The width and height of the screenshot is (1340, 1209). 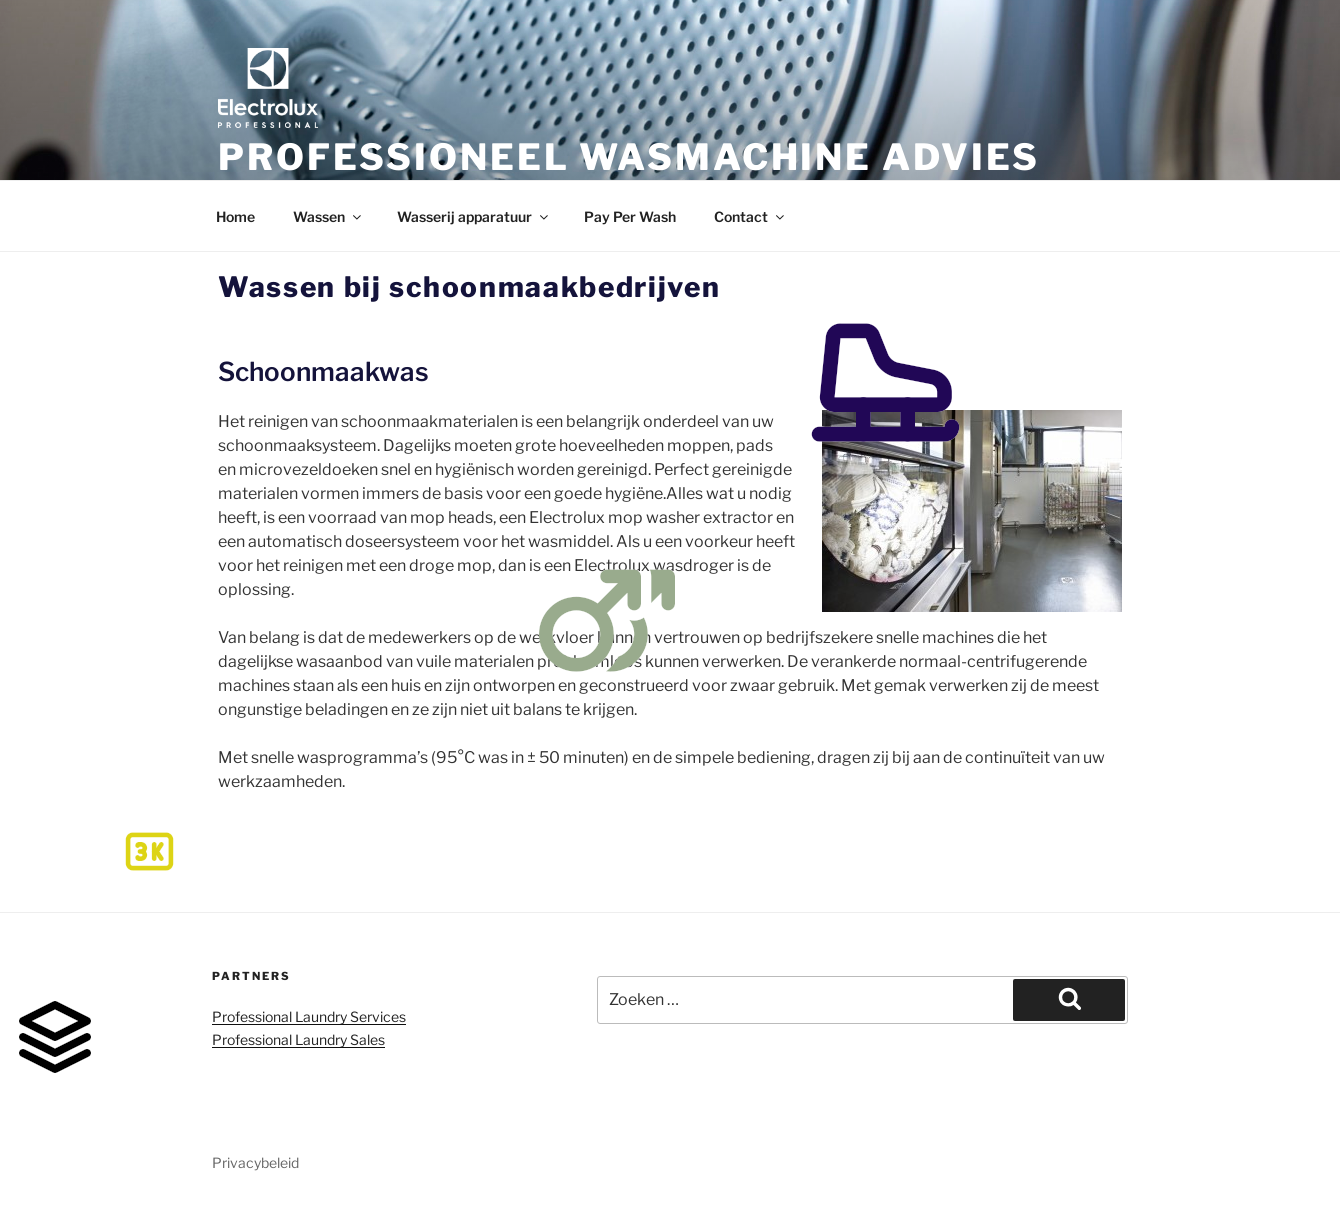 What do you see at coordinates (885, 382) in the screenshot?
I see `view ice skating activities or rinks` at bounding box center [885, 382].